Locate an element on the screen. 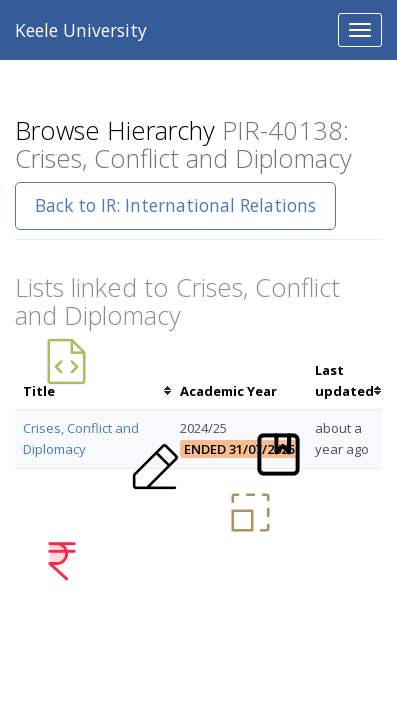 Image resolution: width=397 pixels, height=720 pixels. view your music album collection is located at coordinates (278, 454).